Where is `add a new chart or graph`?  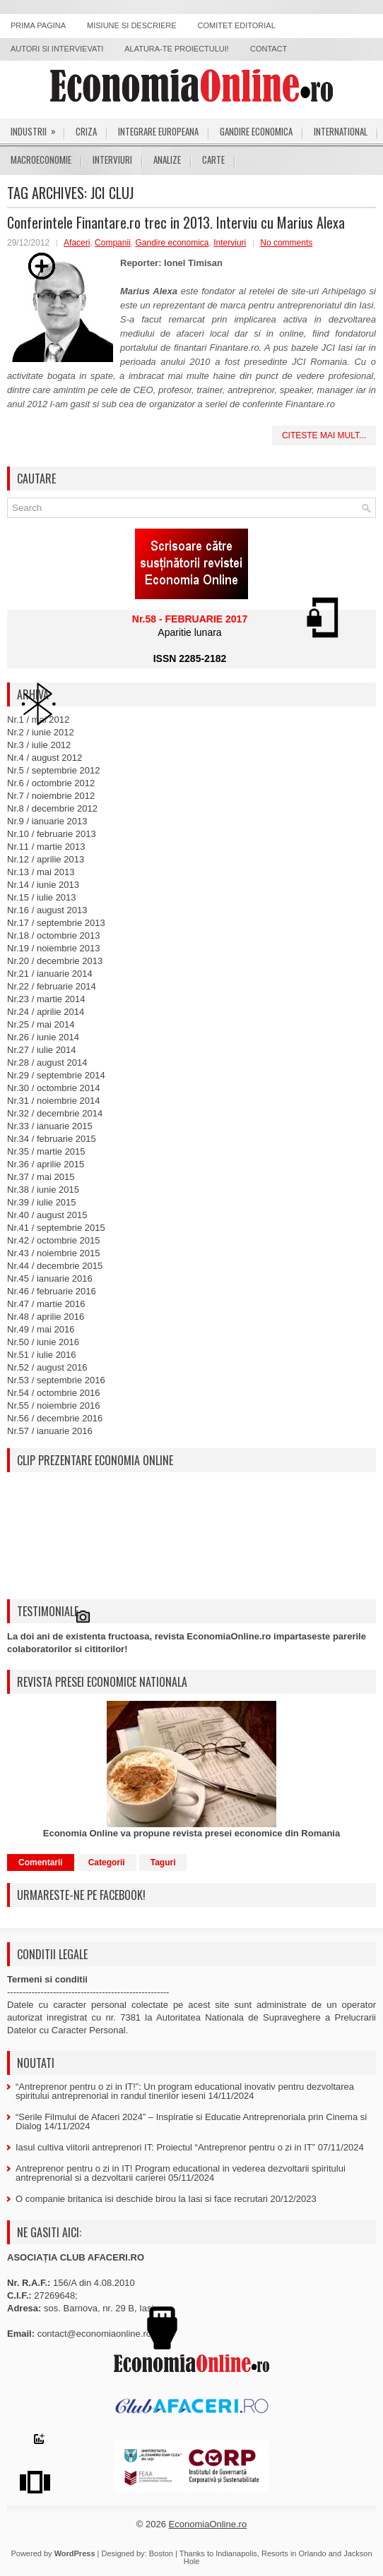 add a new chart or graph is located at coordinates (39, 2439).